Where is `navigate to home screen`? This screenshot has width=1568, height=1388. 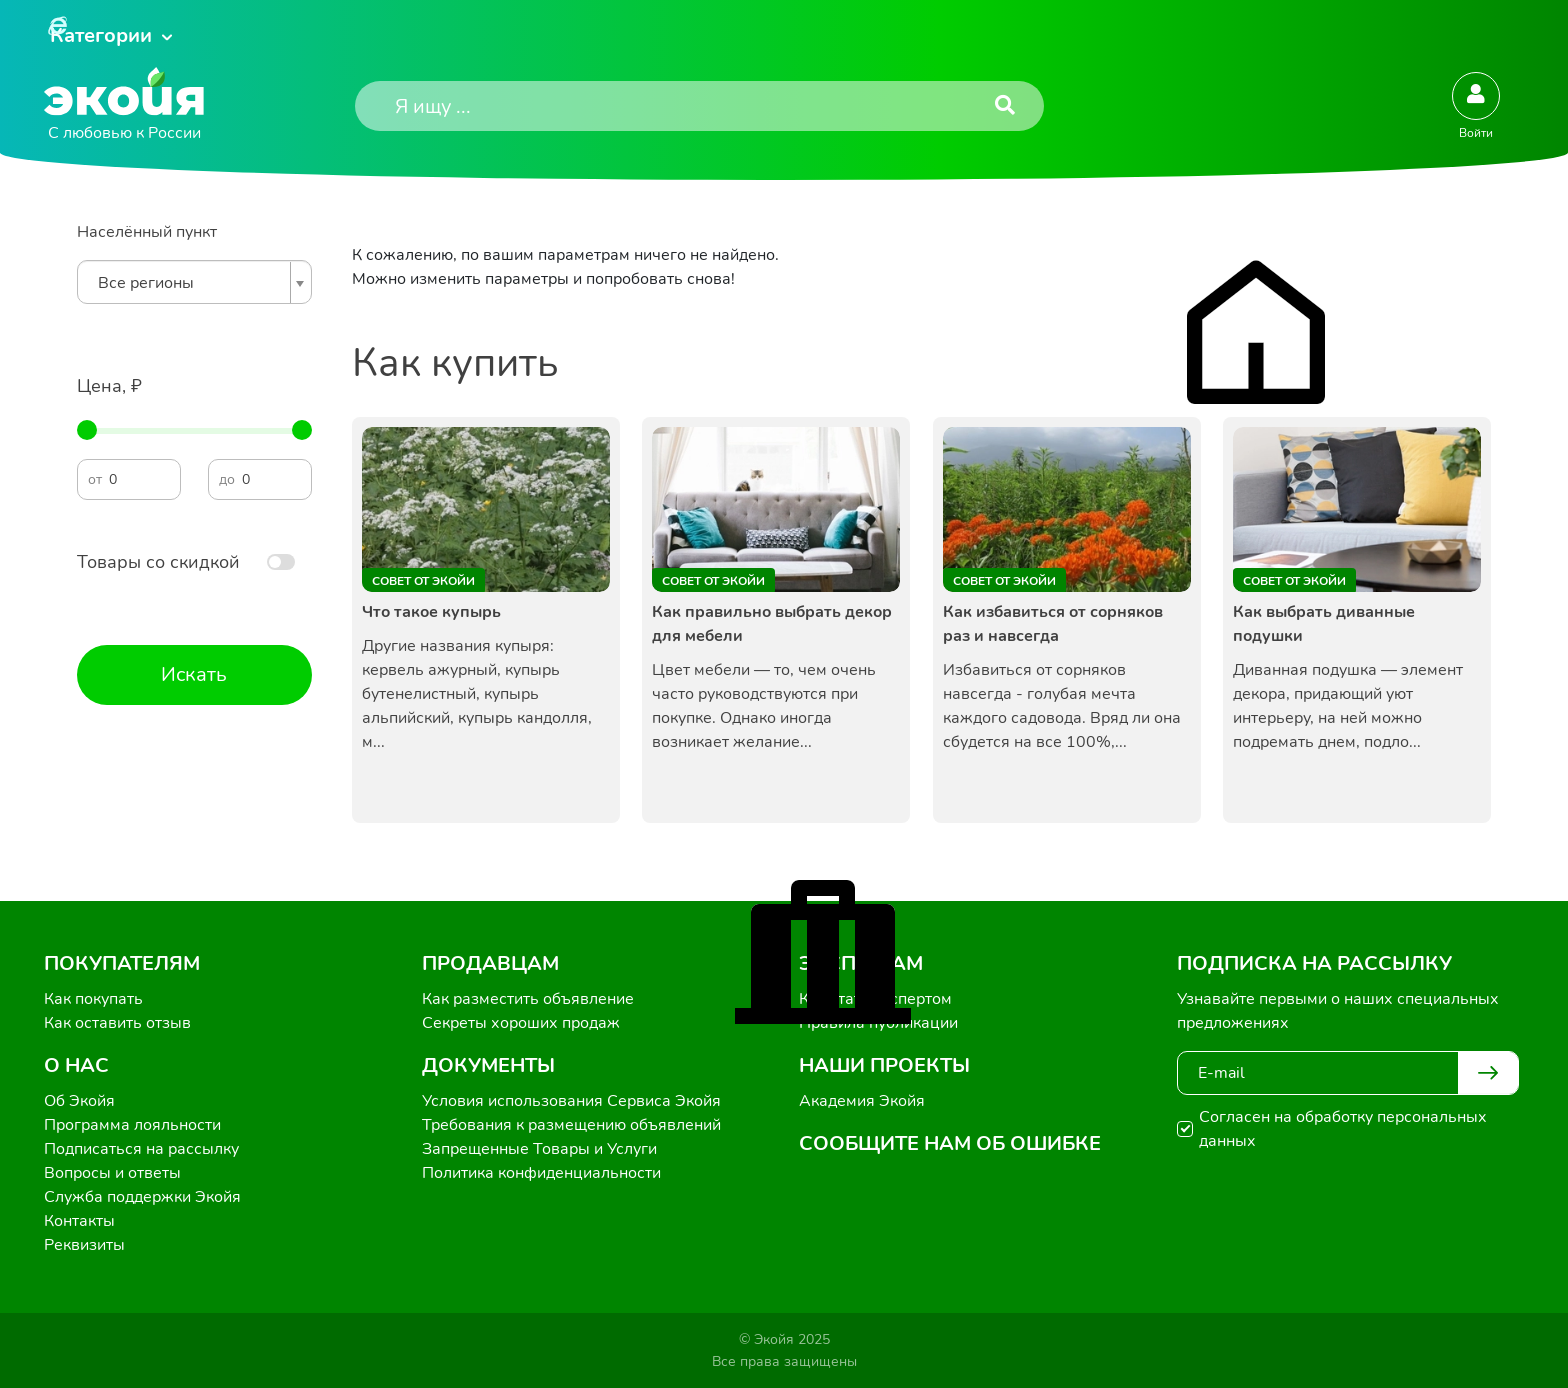
navigate to home screen is located at coordinates (1256, 335).